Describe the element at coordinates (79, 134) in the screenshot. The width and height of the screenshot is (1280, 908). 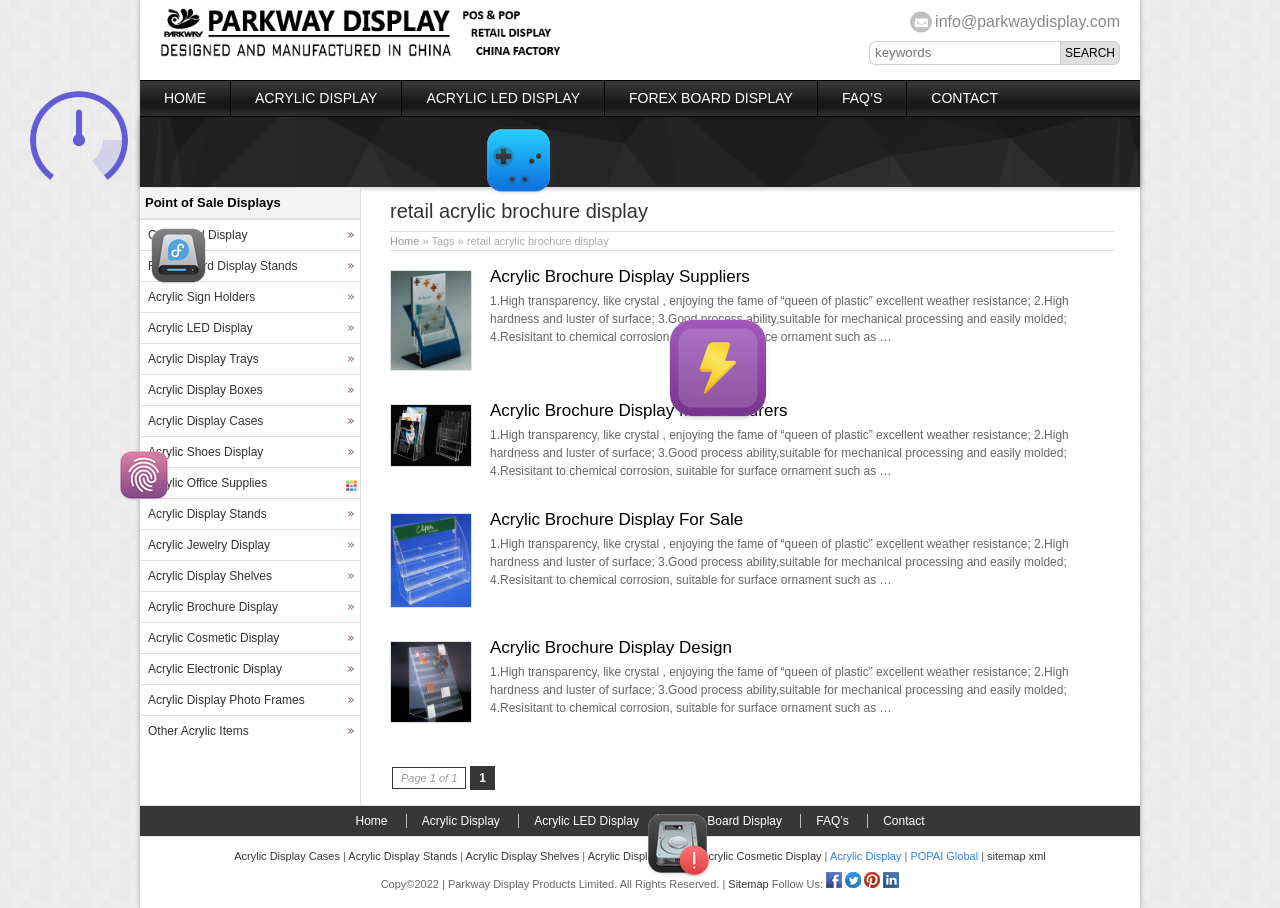
I see `view system performance metrics` at that location.